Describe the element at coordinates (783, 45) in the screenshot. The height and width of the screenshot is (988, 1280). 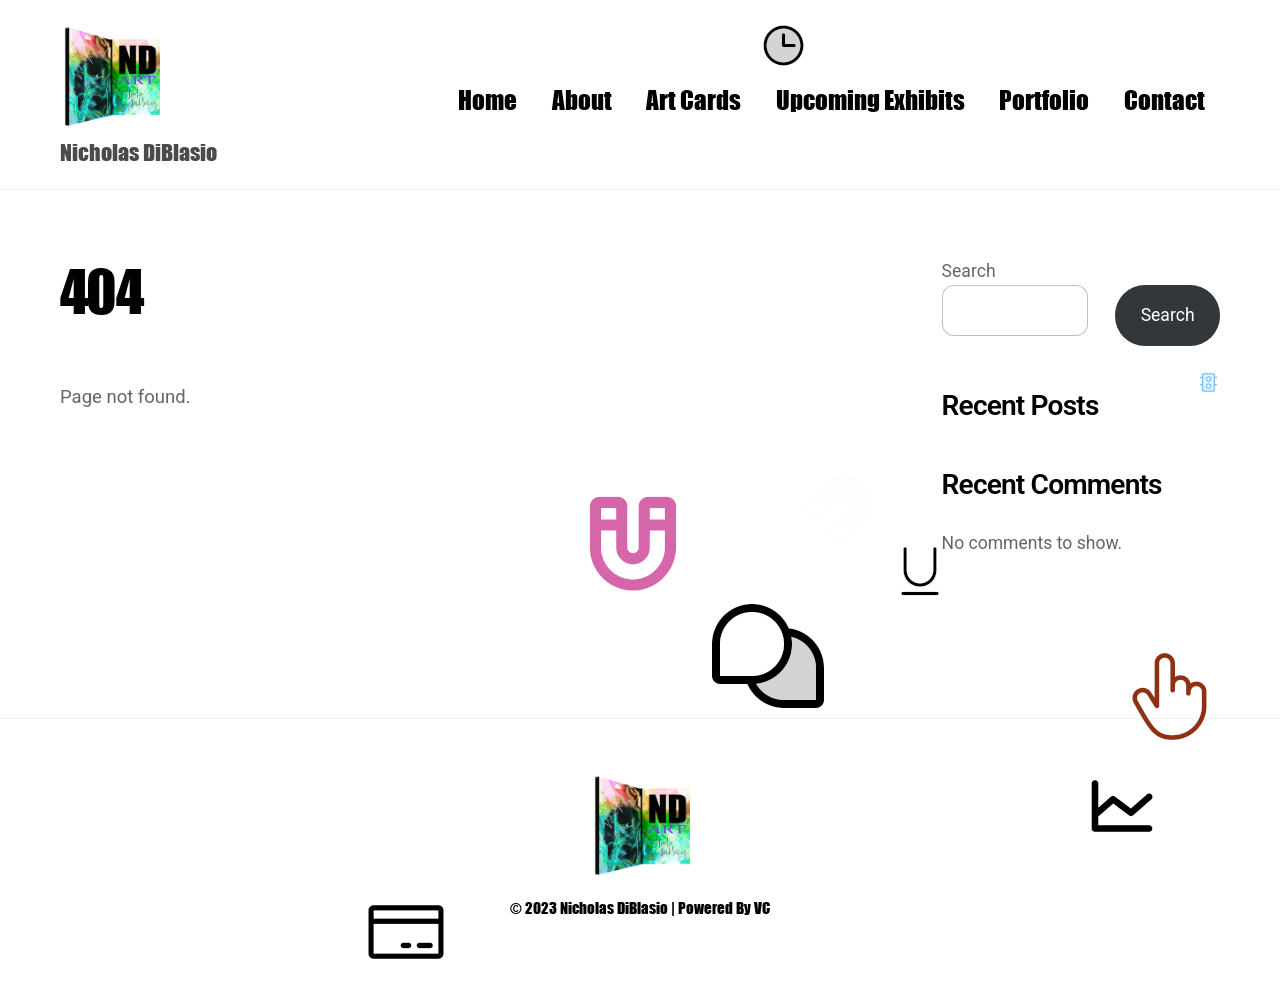
I see `view current time` at that location.